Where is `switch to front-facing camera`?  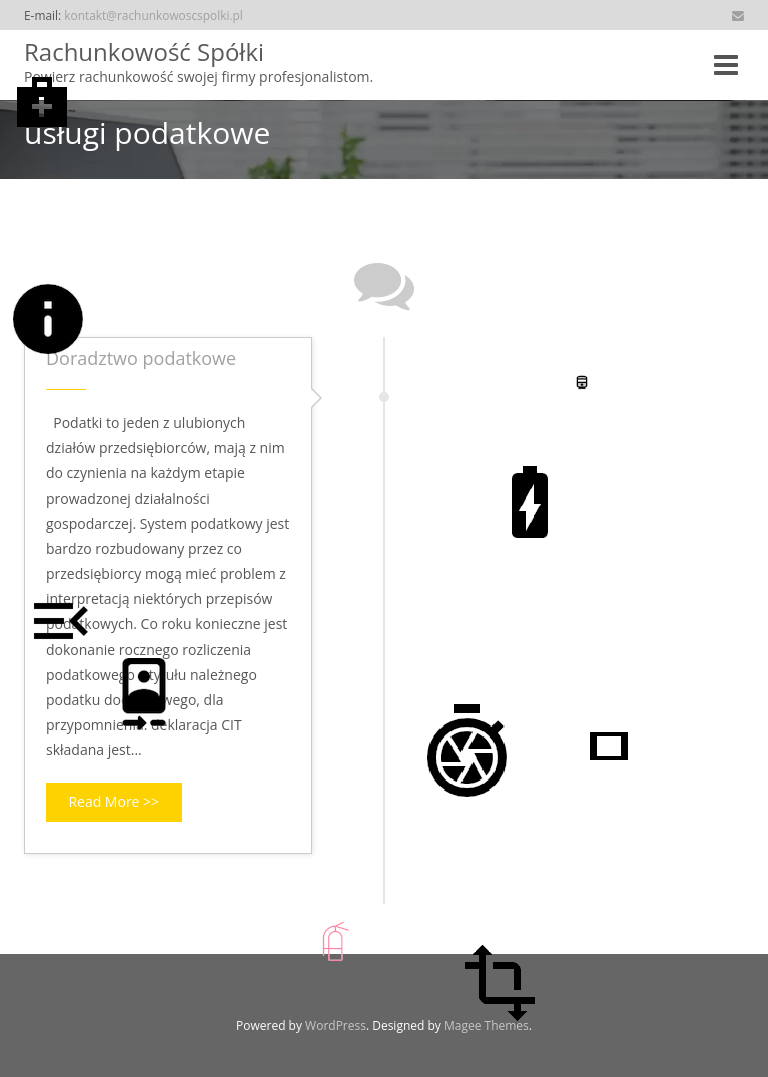 switch to front-facing camera is located at coordinates (144, 695).